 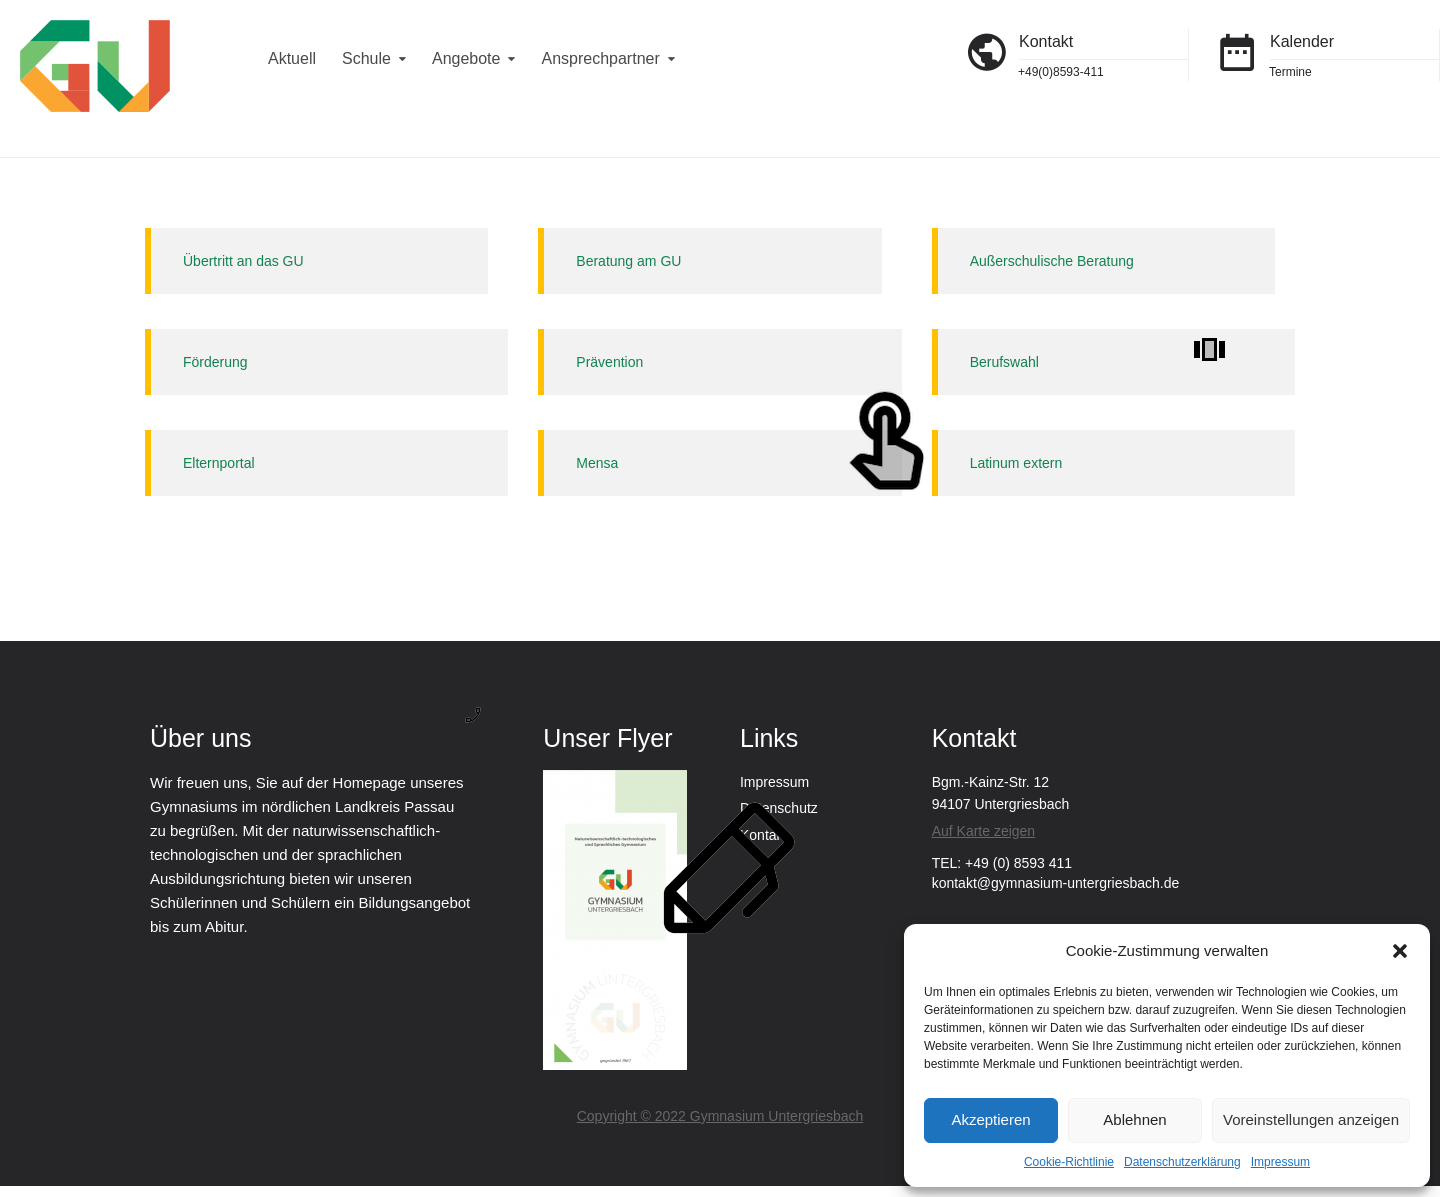 What do you see at coordinates (1209, 350) in the screenshot?
I see `view content in carousel or slideshow mode` at bounding box center [1209, 350].